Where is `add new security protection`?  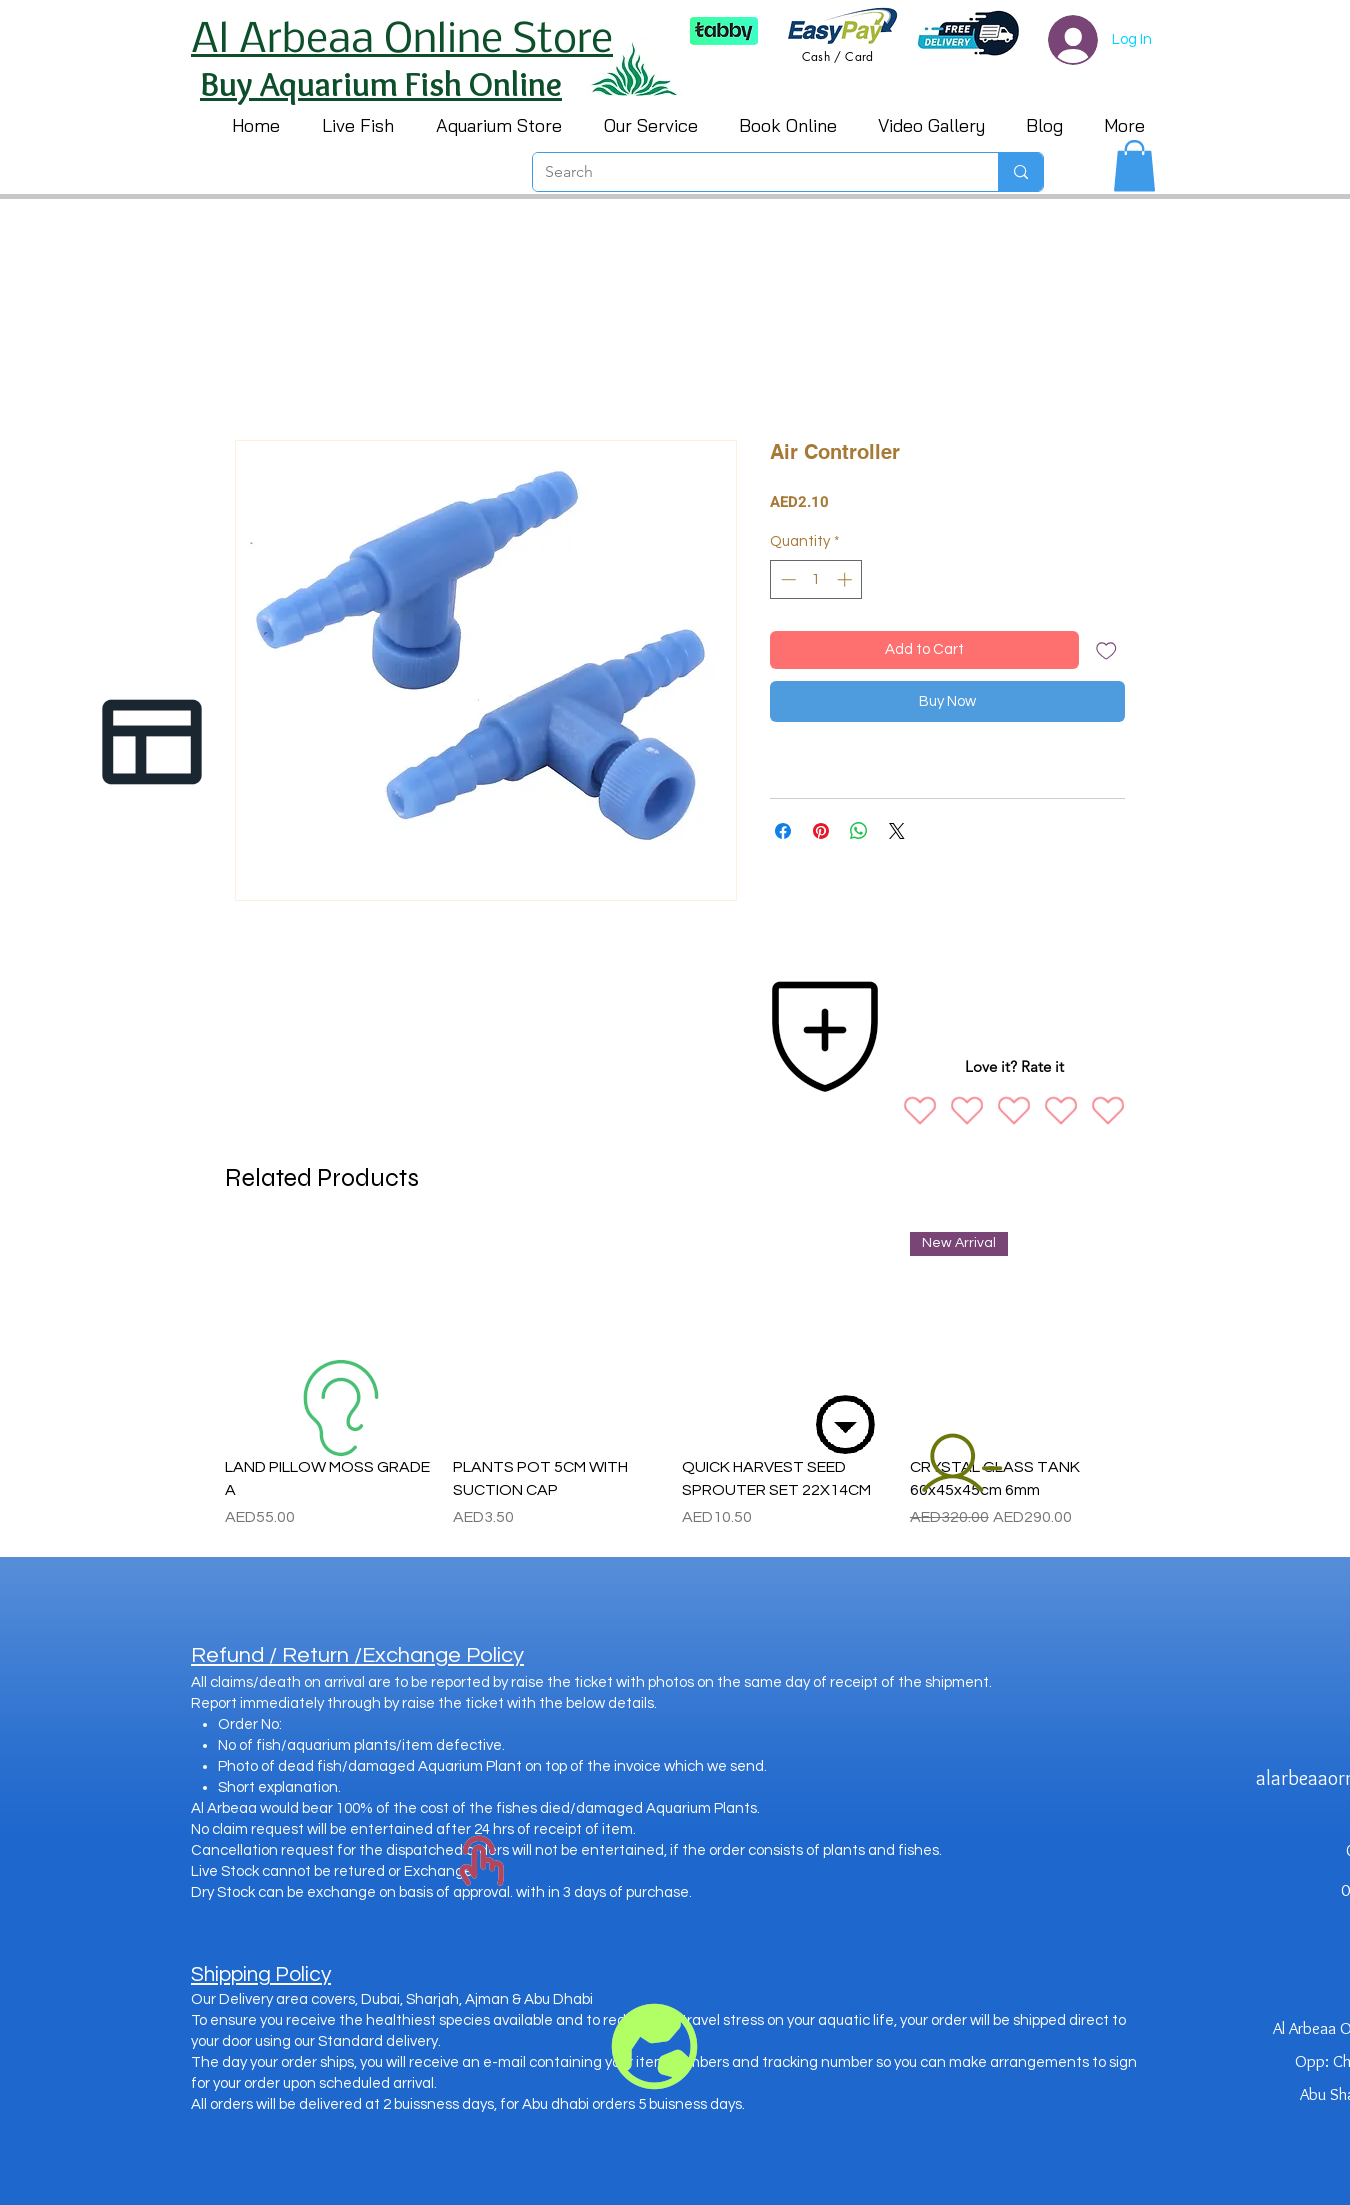
add new security protection is located at coordinates (825, 1030).